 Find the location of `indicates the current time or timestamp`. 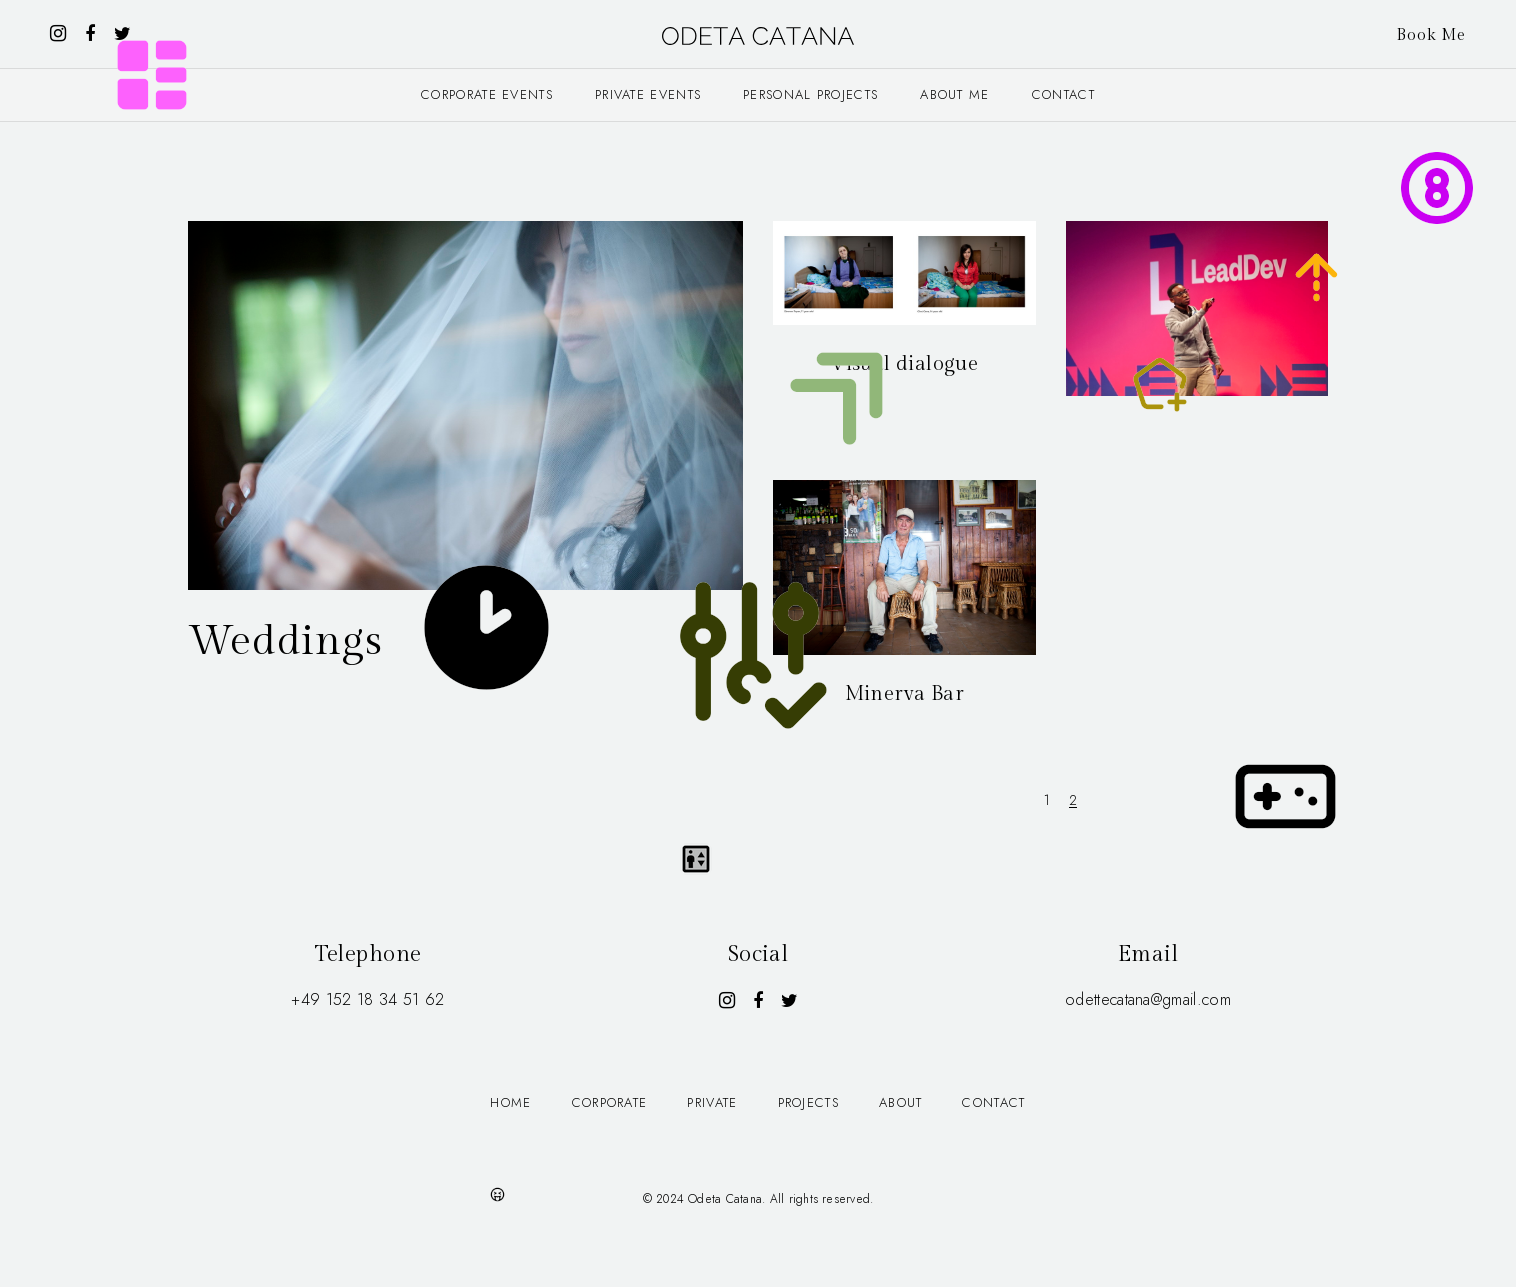

indicates the current time or timestamp is located at coordinates (486, 627).